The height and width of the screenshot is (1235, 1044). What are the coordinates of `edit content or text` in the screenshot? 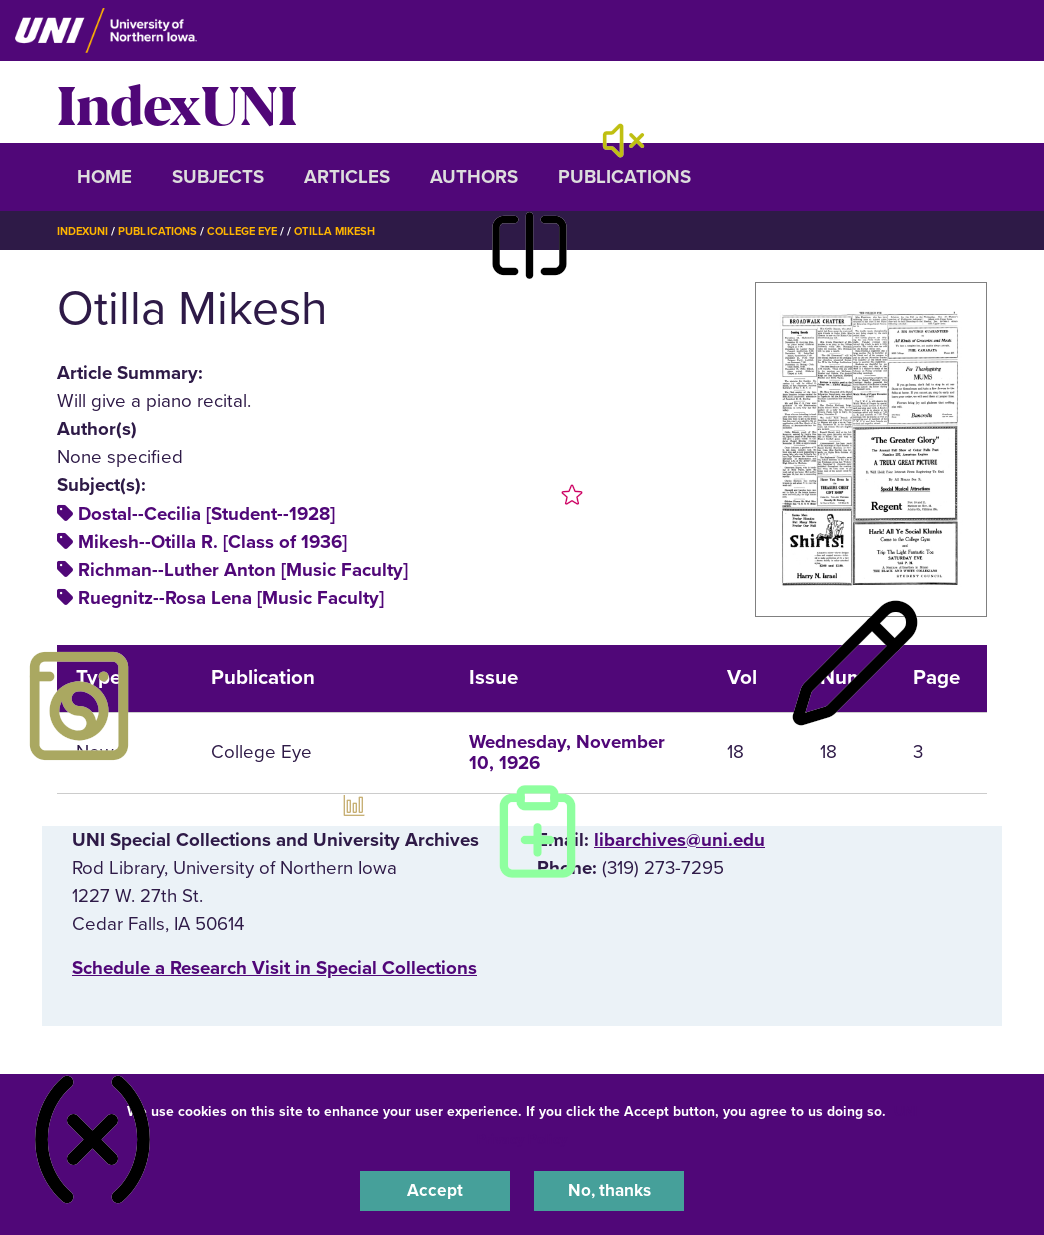 It's located at (855, 663).